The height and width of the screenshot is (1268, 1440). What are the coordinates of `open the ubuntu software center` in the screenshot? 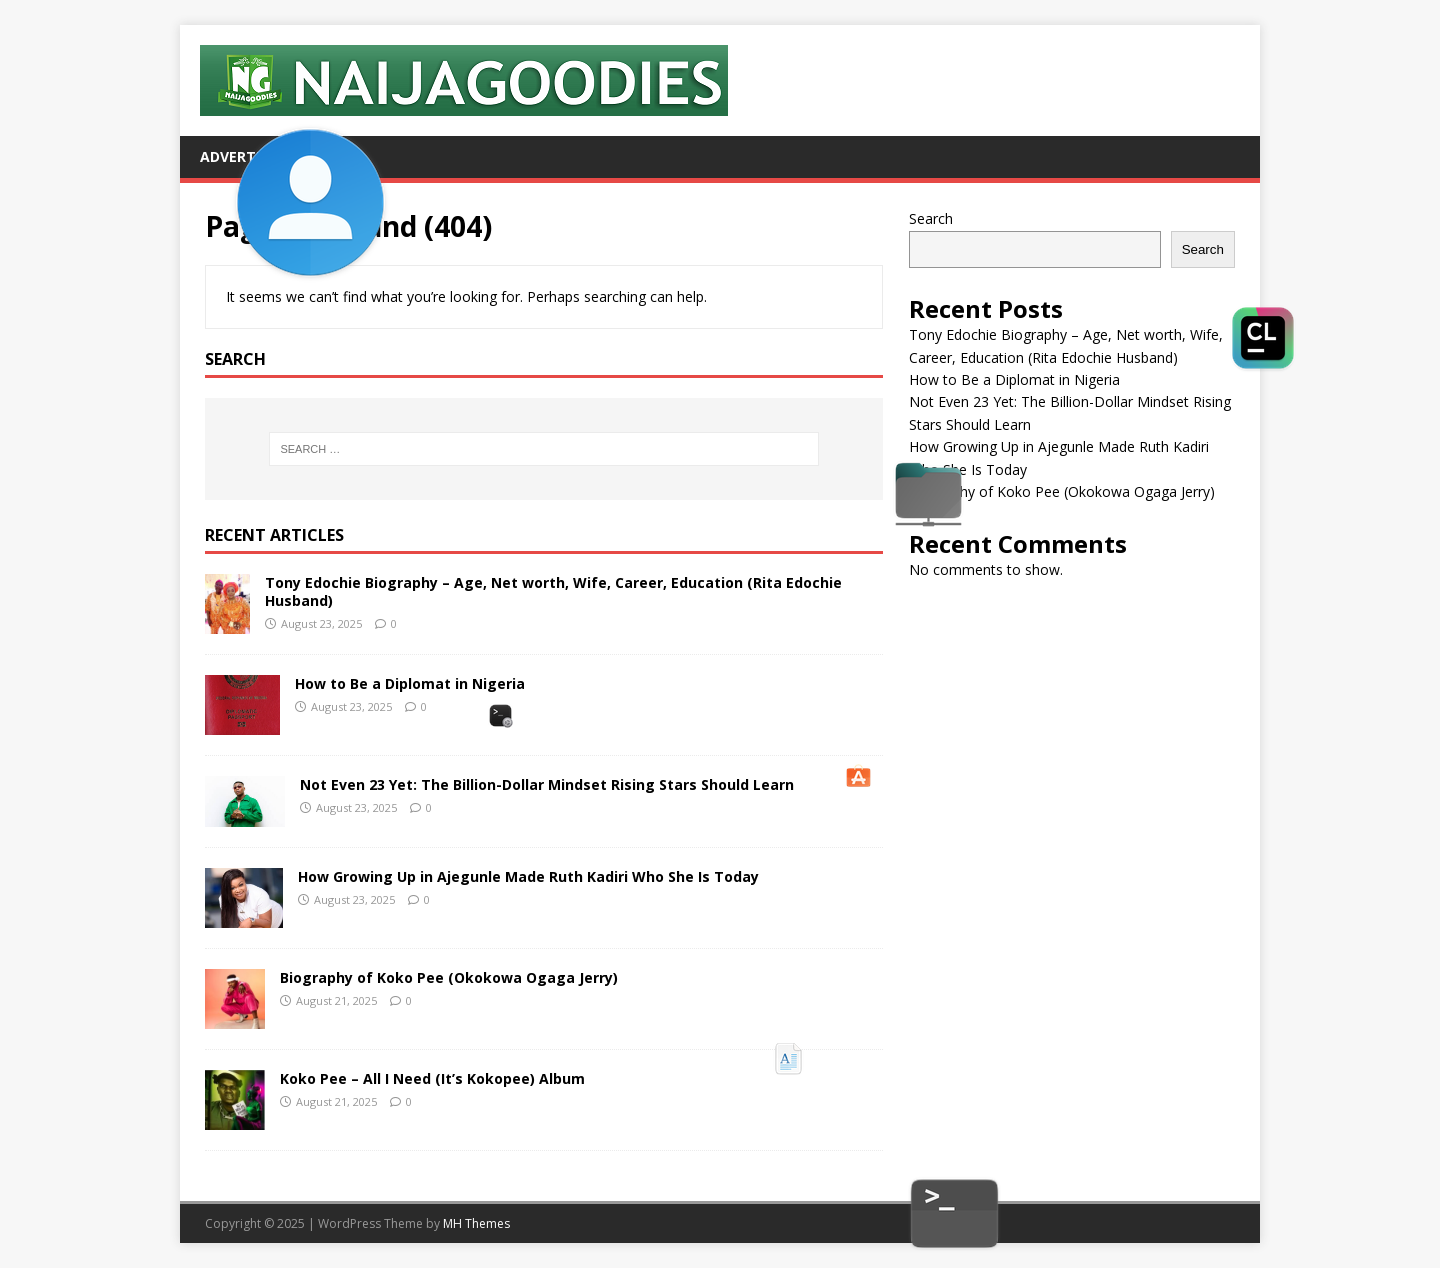 It's located at (858, 777).